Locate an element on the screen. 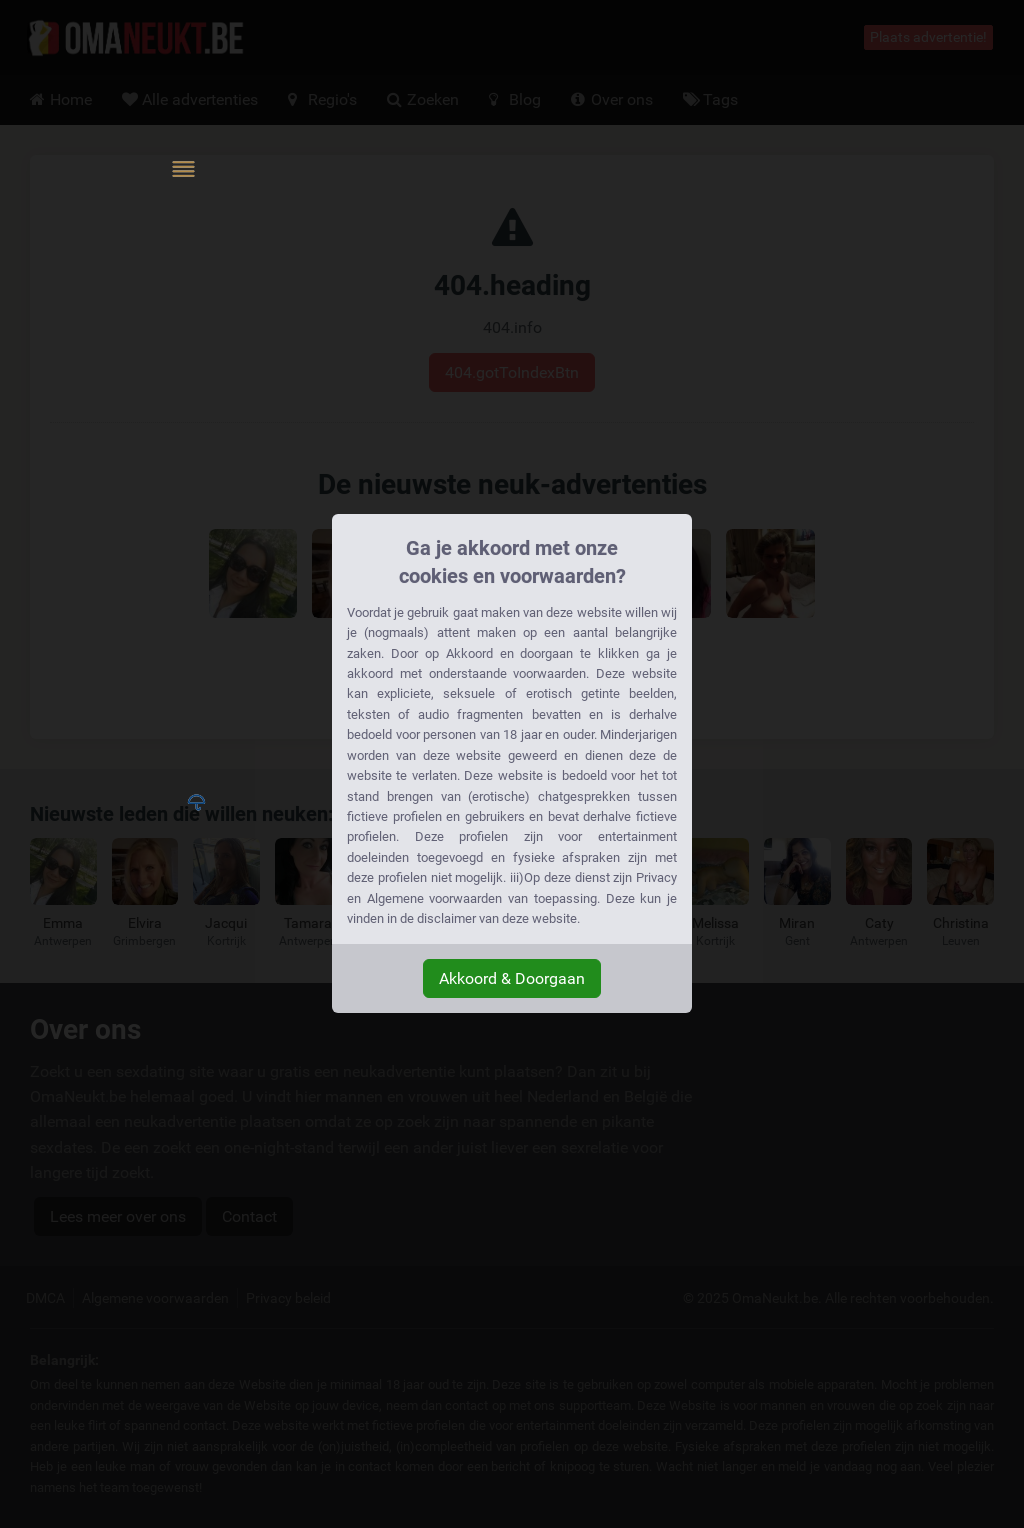 The image size is (1024, 1528). justify text alignment is located at coordinates (183, 169).